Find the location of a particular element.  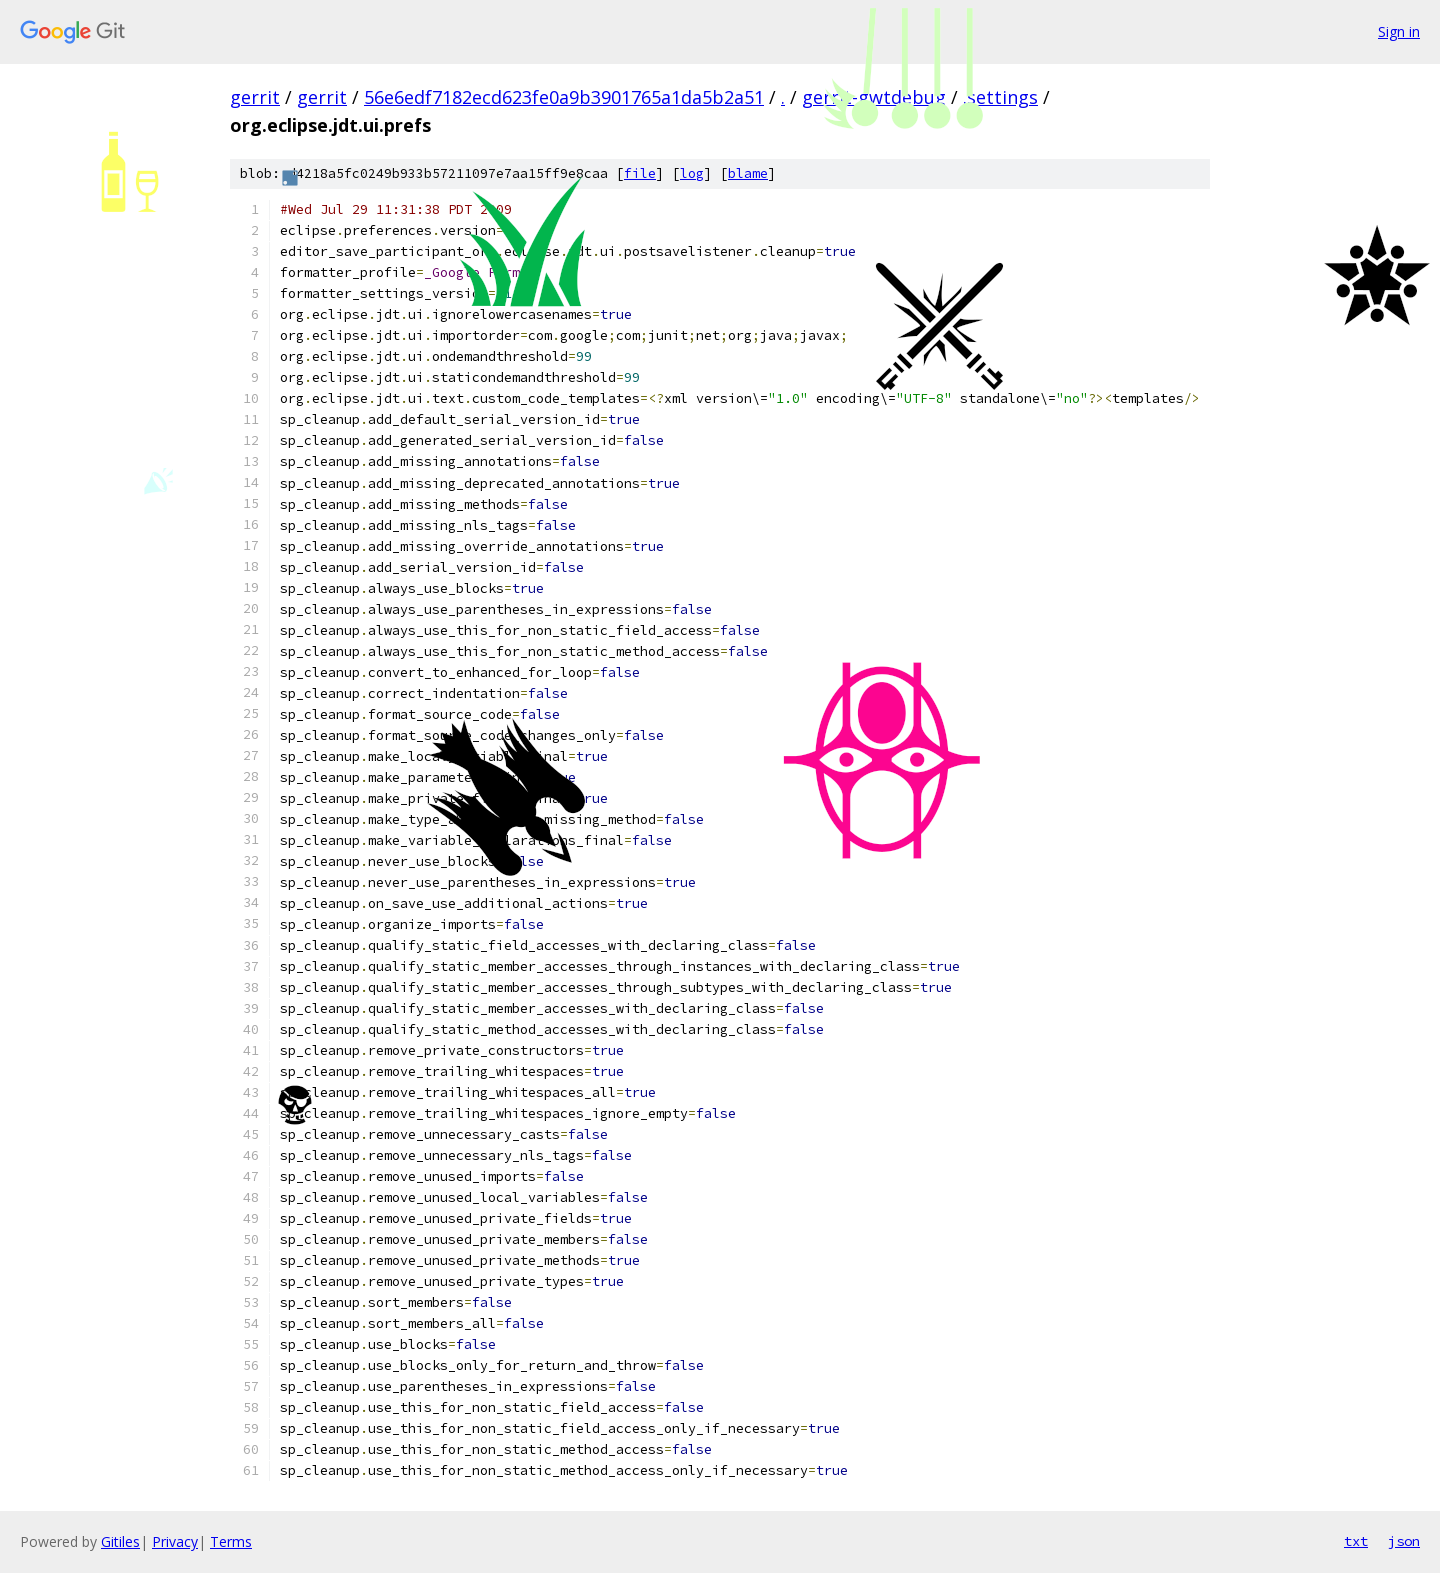

access physics simulation or momentum-based game mechanics is located at coordinates (902, 88).